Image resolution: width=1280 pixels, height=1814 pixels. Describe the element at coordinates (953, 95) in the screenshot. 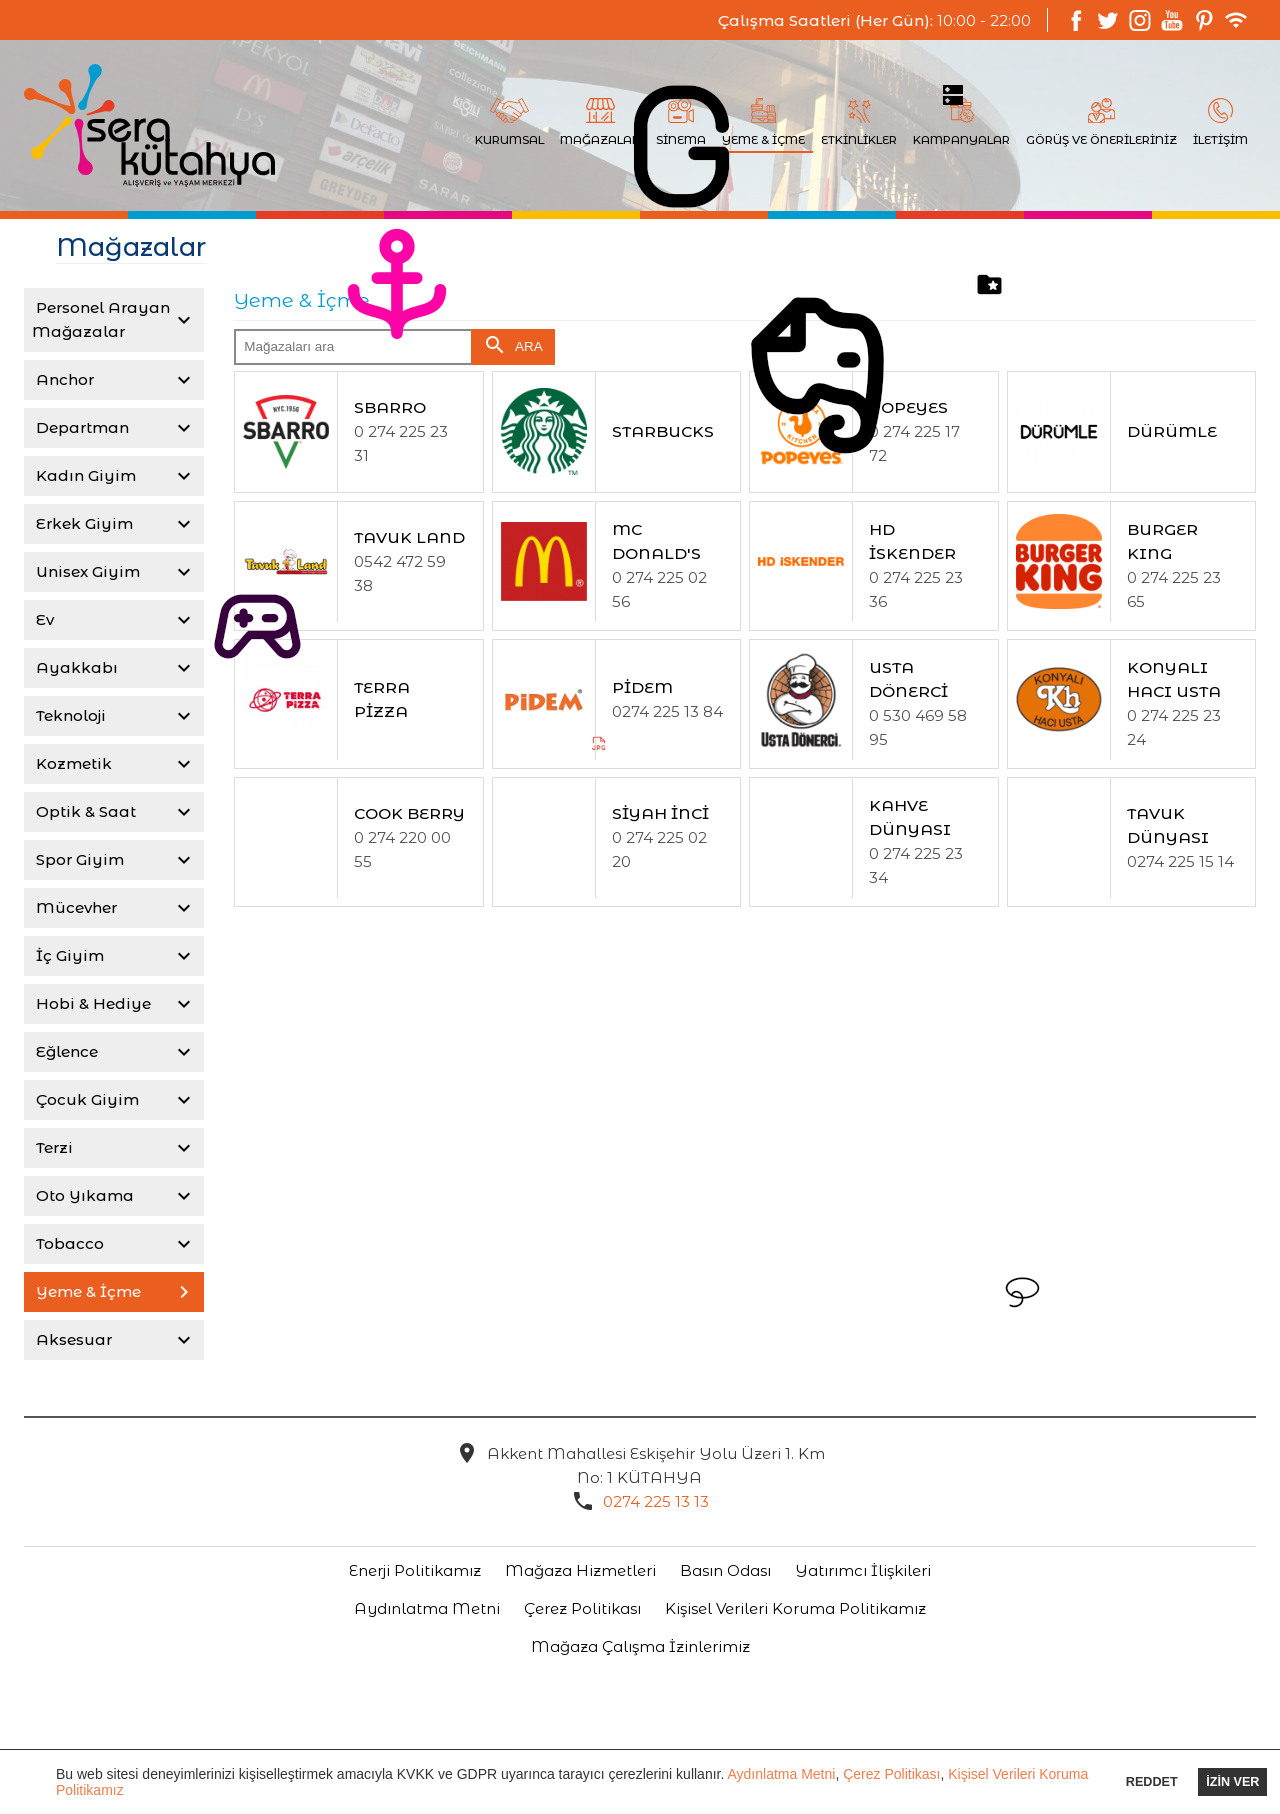

I see `access server or DNS settings` at that location.